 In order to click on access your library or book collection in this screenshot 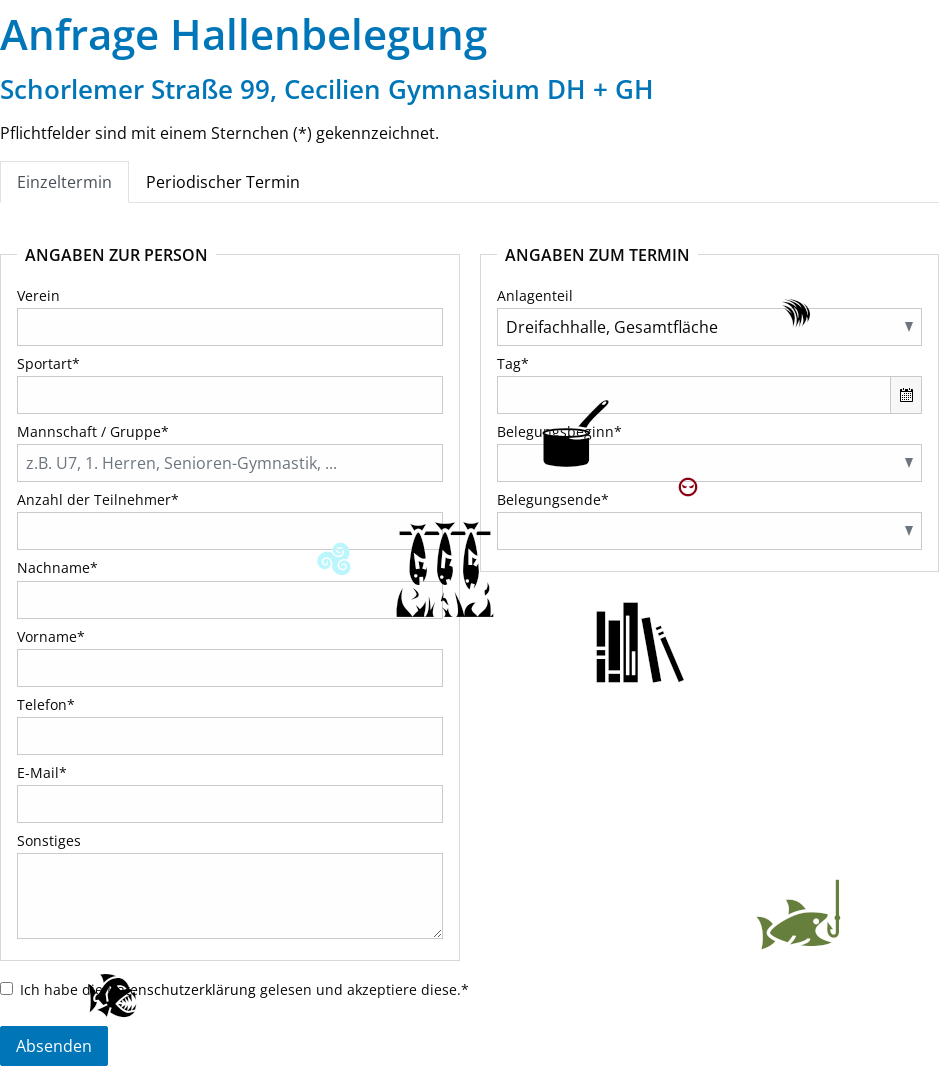, I will do `click(639, 639)`.